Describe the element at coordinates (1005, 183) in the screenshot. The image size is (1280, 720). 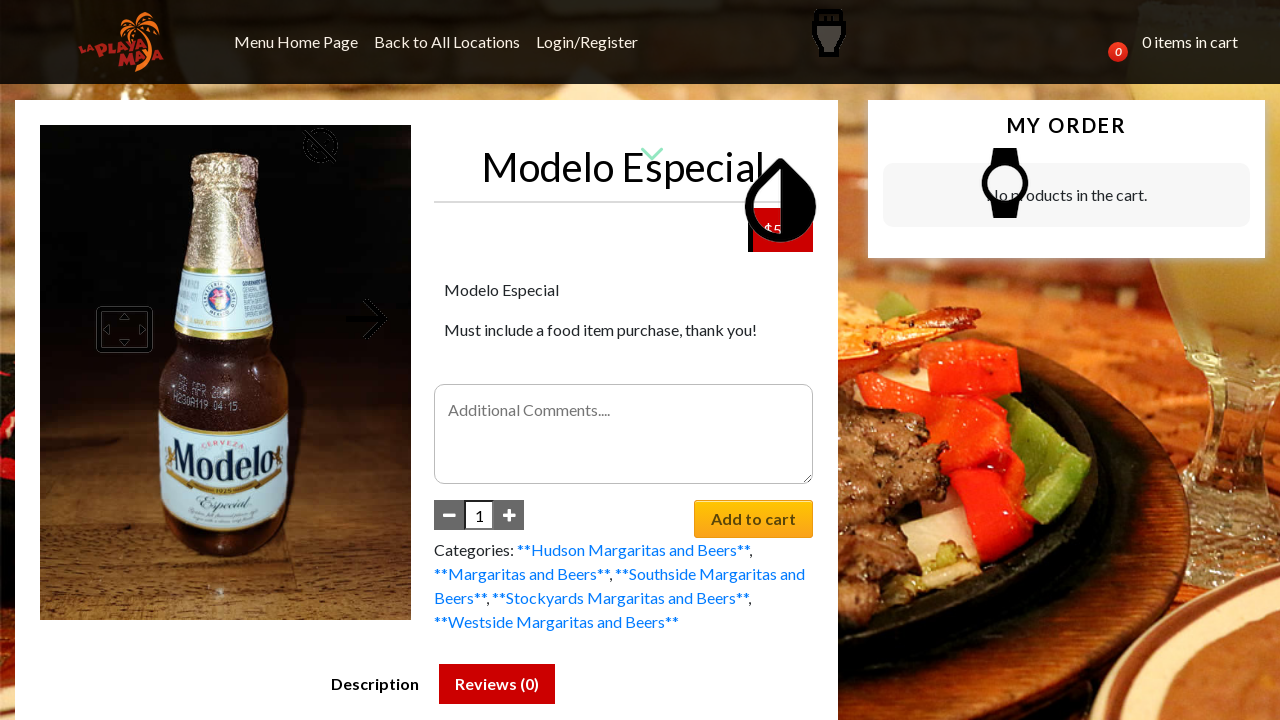
I see `access smartwatch settings or paired device` at that location.